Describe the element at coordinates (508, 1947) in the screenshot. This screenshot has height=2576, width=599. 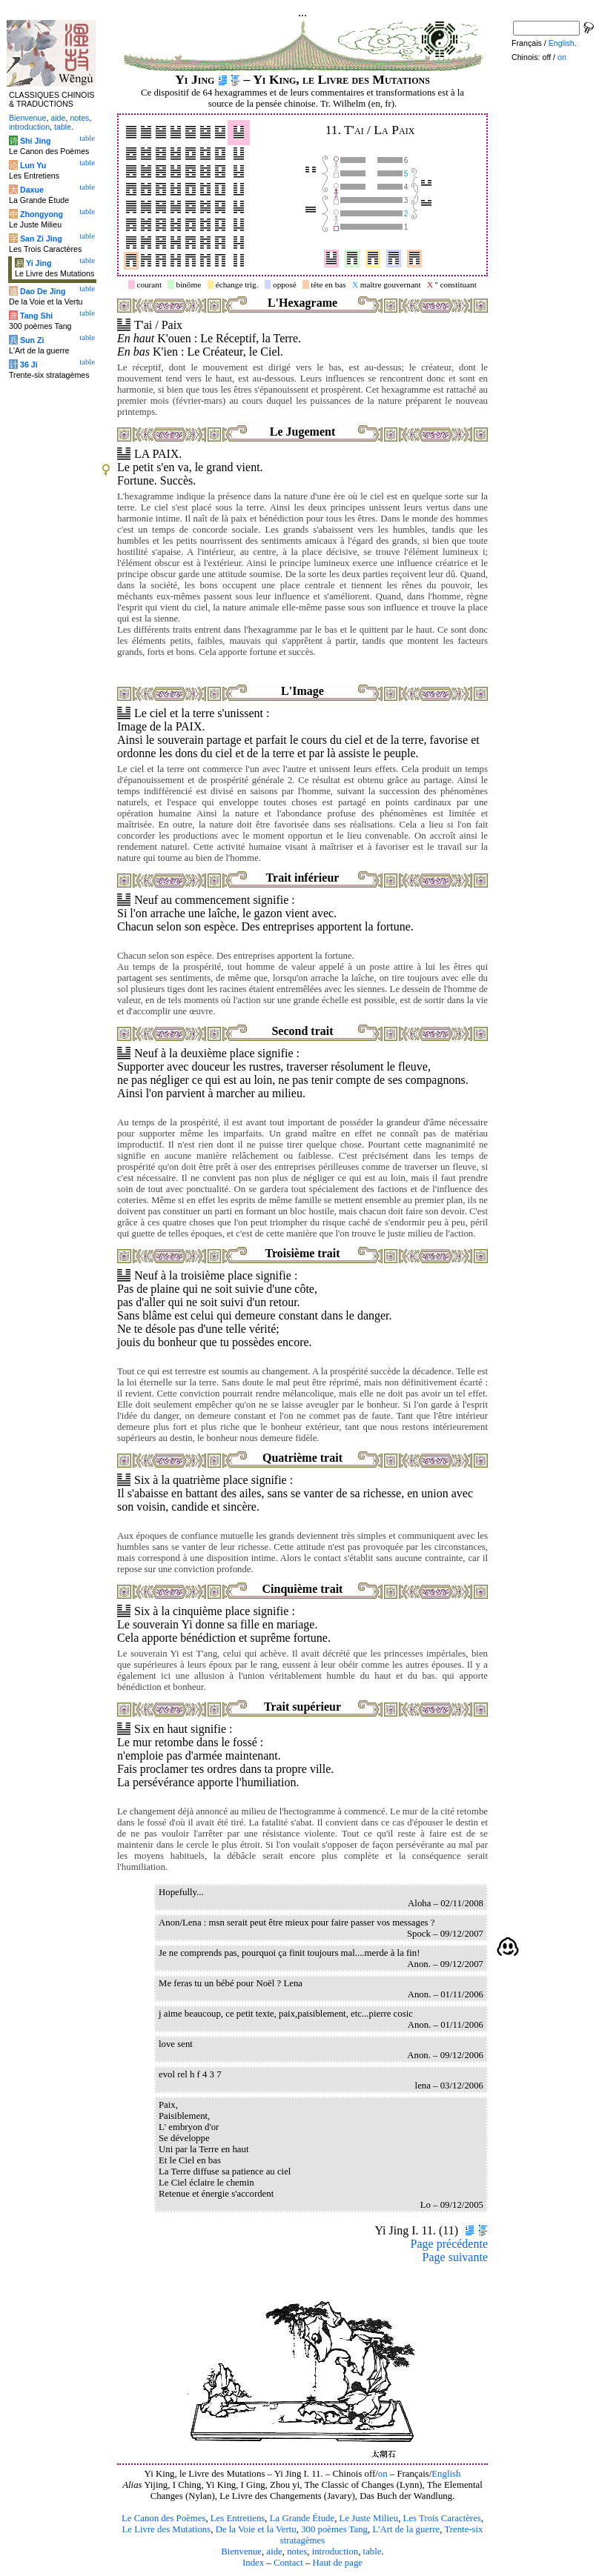
I see `indicates a Michelin Bib Gourmand rated restaurant` at that location.